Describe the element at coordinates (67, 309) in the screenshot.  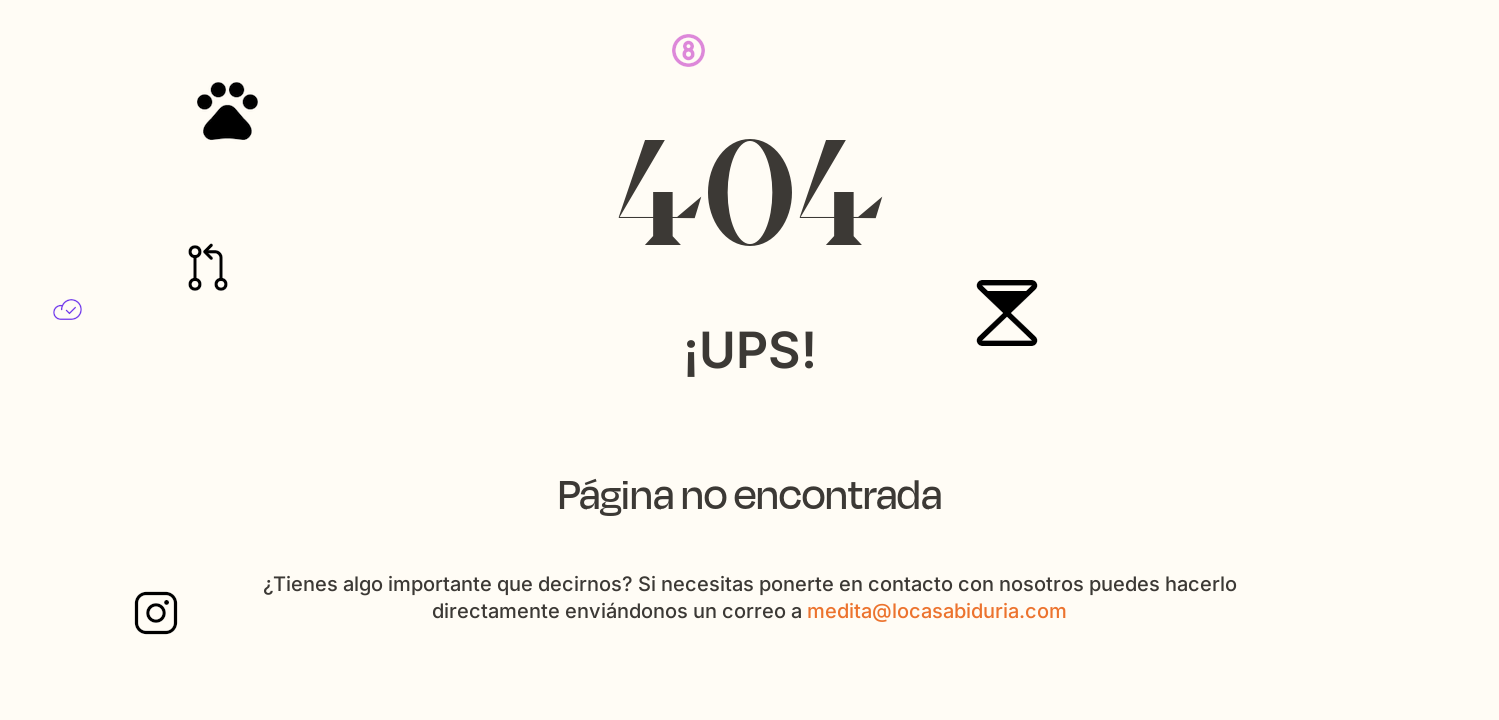
I see `file successfully uploaded to cloud storage` at that location.